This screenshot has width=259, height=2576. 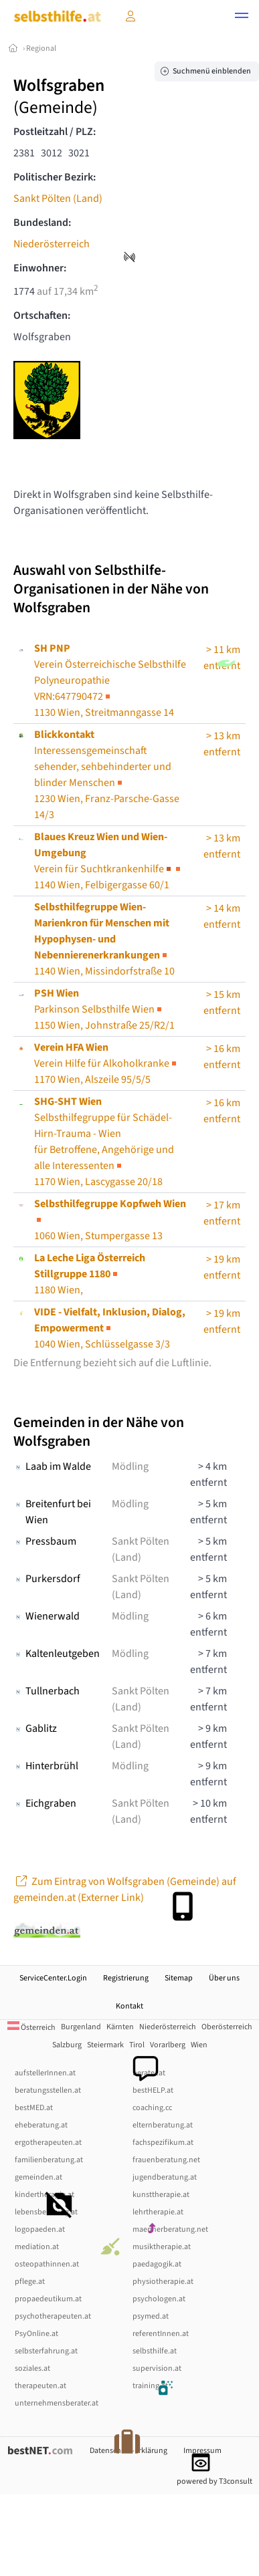 What do you see at coordinates (59, 2204) in the screenshot?
I see `photography not allowed in this area` at bounding box center [59, 2204].